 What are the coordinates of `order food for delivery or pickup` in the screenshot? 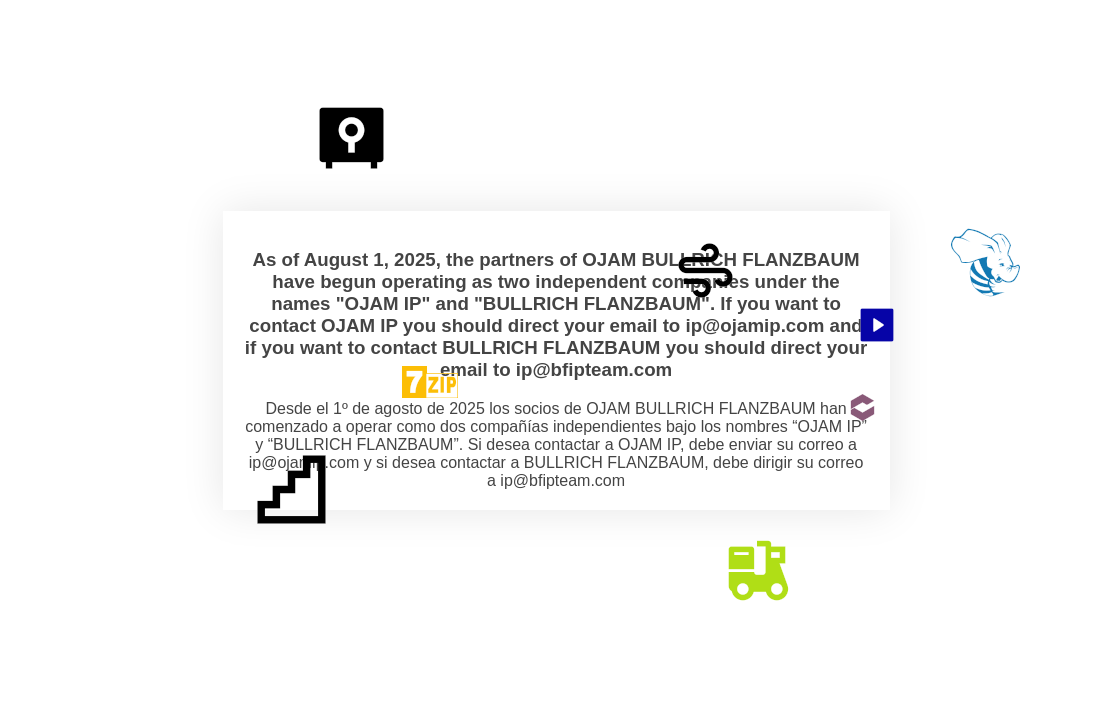 It's located at (757, 572).